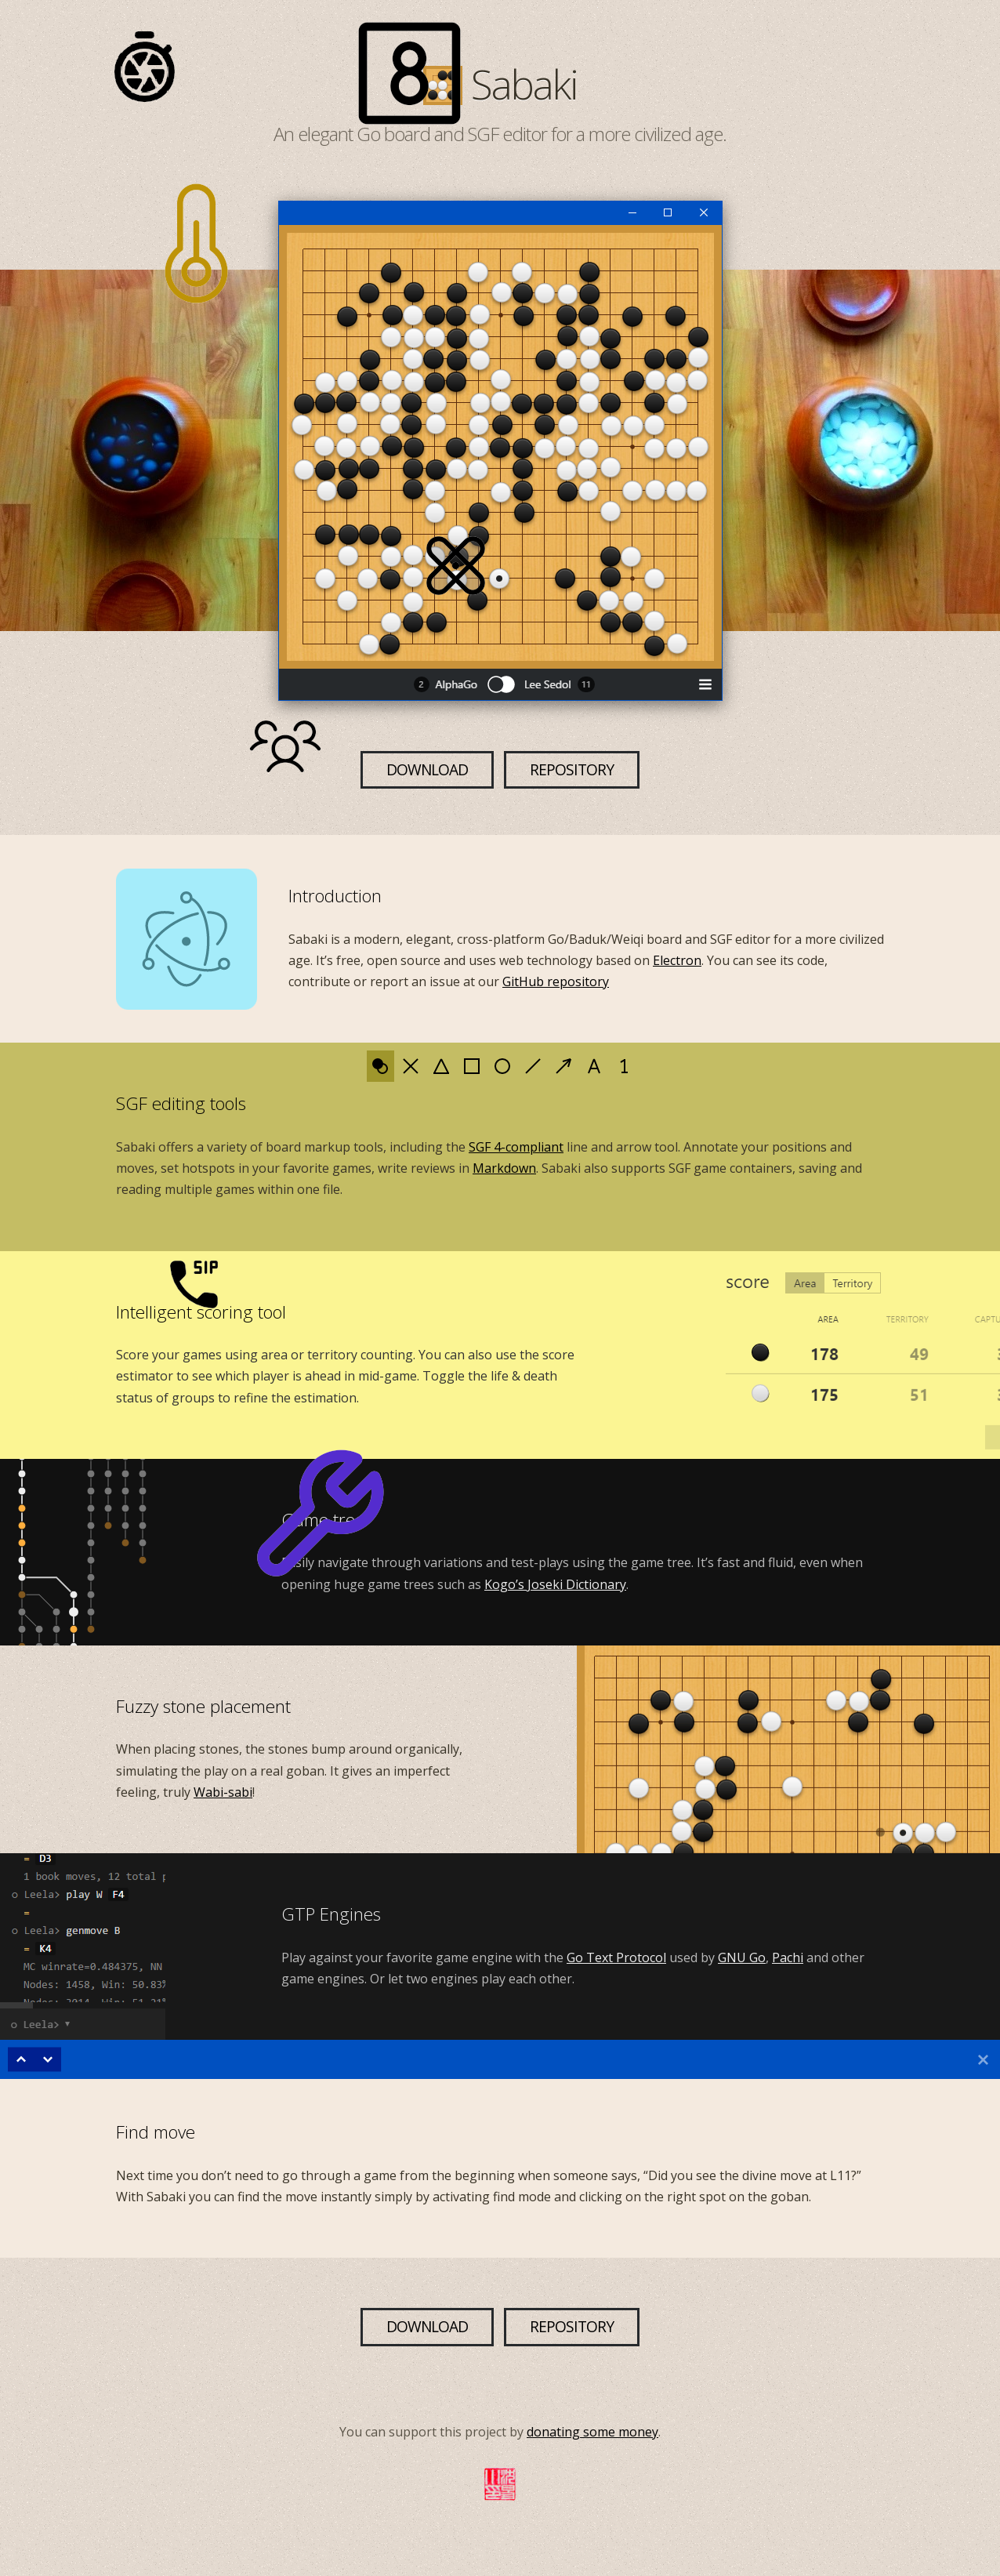  What do you see at coordinates (285, 744) in the screenshot?
I see `view group or team members` at bounding box center [285, 744].